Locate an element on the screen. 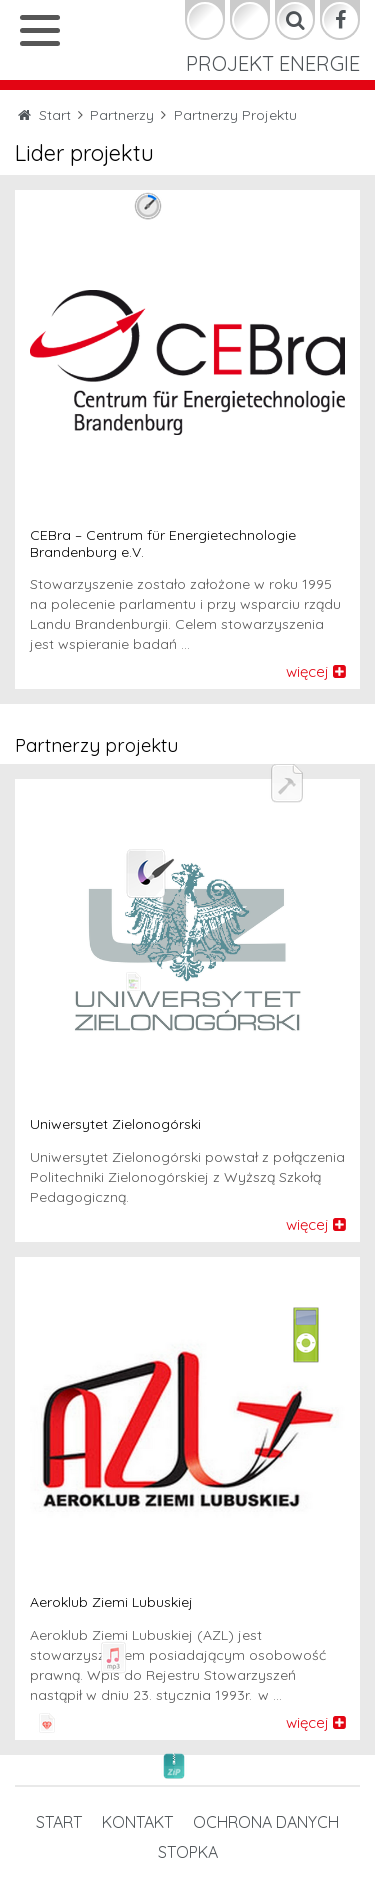  open sysprof system profiler is located at coordinates (148, 206).